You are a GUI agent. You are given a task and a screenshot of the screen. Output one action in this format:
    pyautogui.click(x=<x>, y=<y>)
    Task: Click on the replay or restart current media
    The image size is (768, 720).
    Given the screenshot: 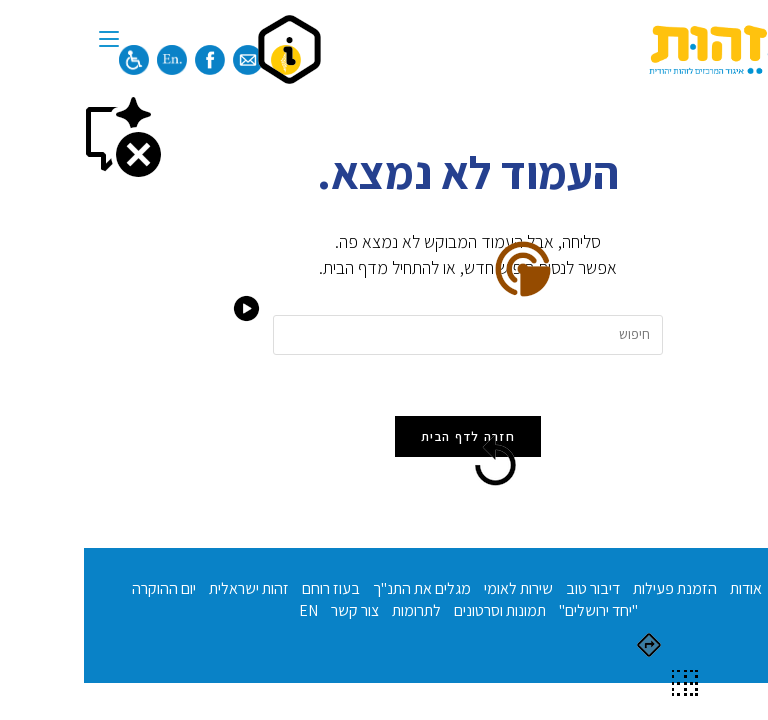 What is the action you would take?
    pyautogui.click(x=495, y=462)
    